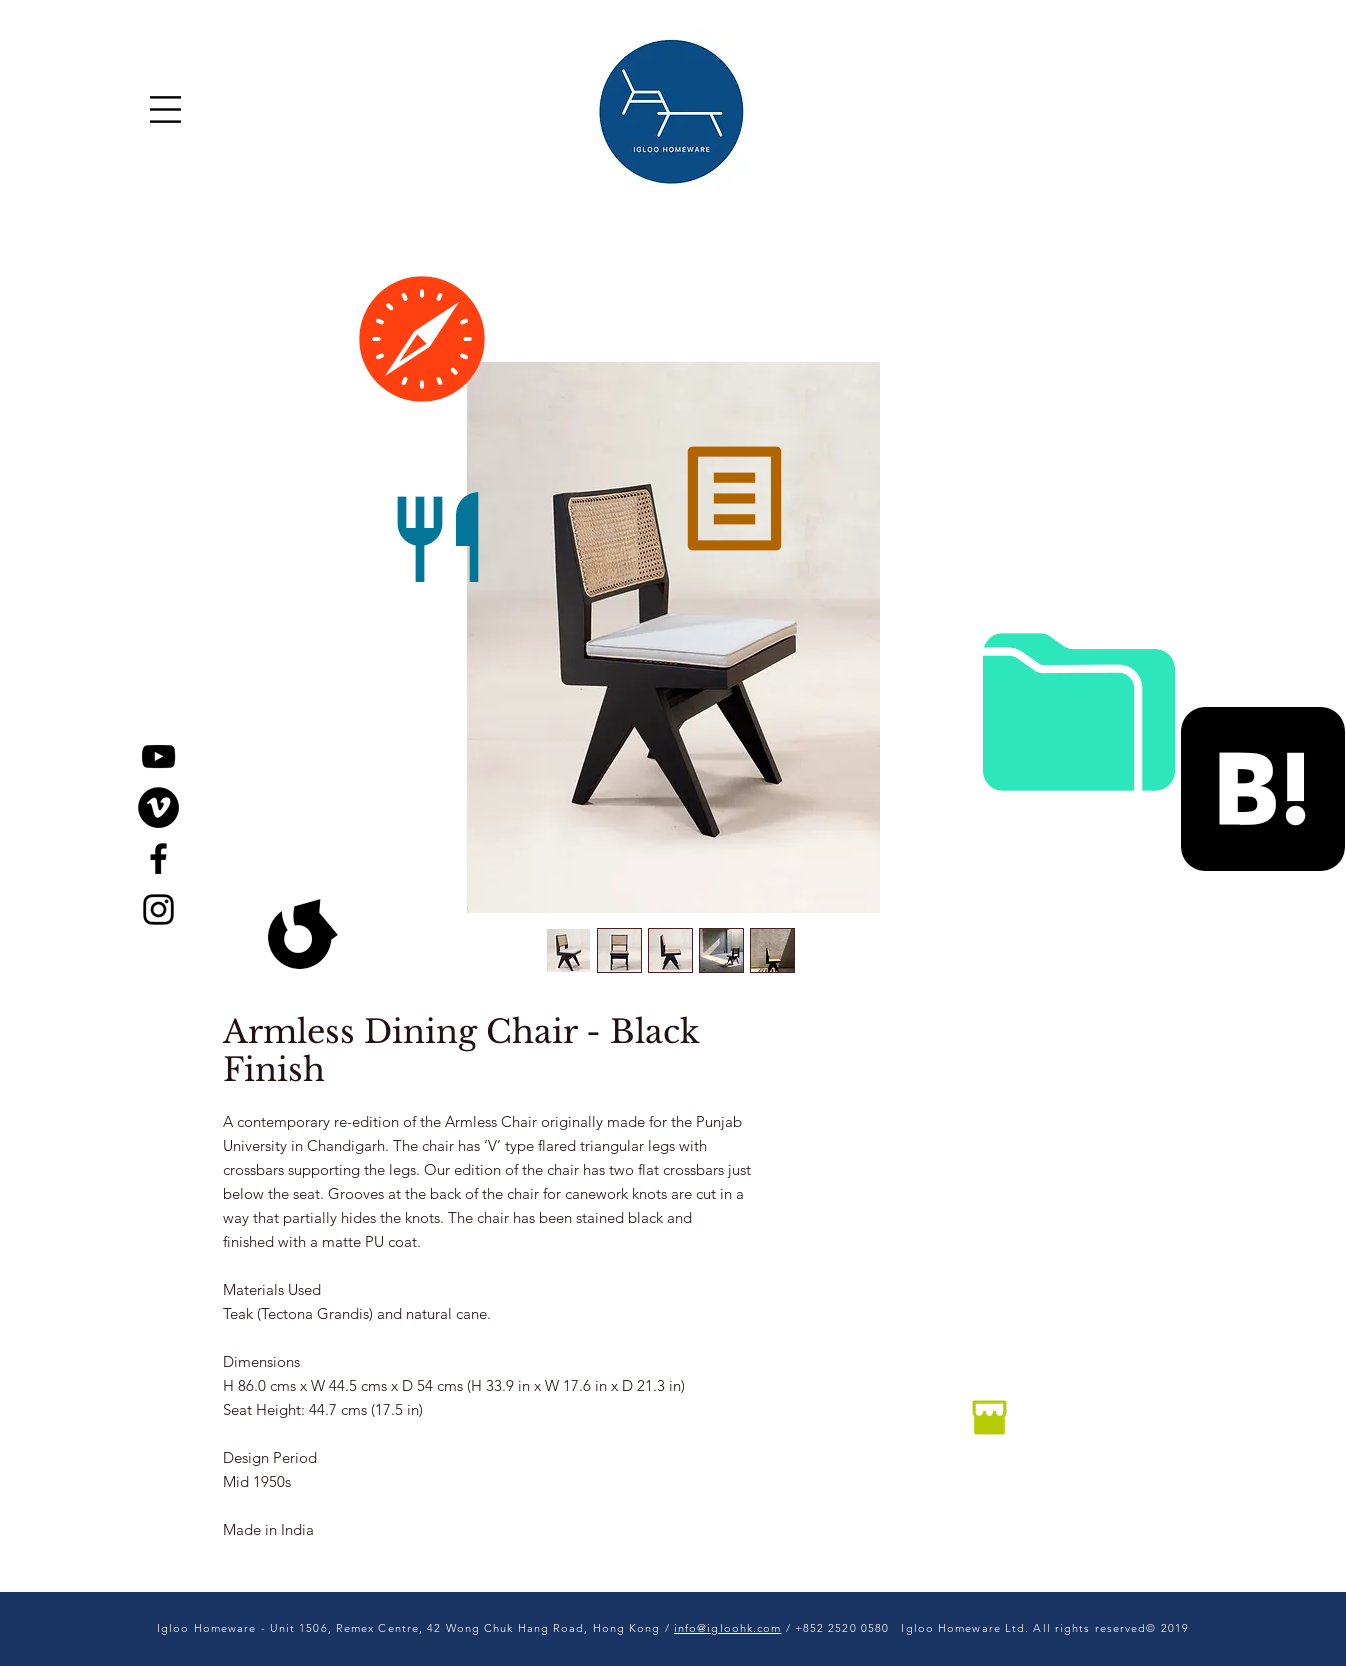  Describe the element at coordinates (1263, 789) in the screenshot. I see `open hatena bookmark app` at that location.